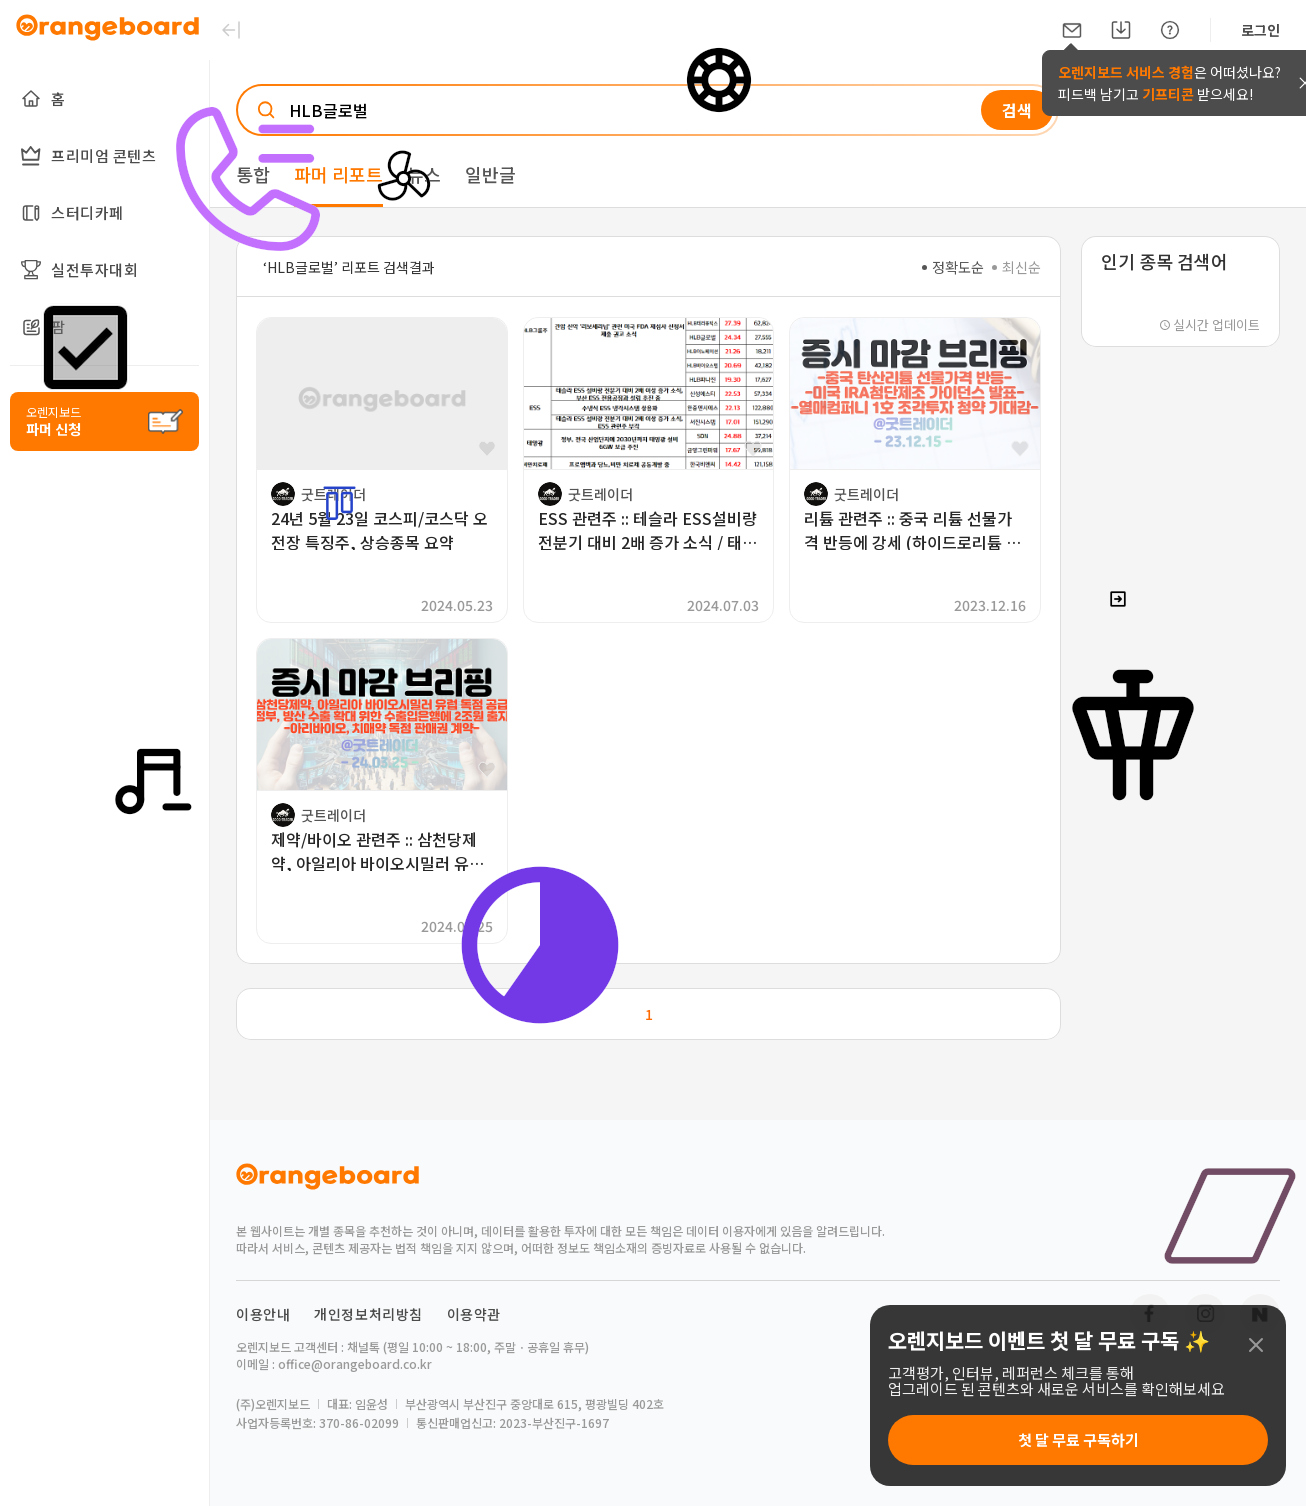  I want to click on insert a parallelogram shape, so click(1230, 1216).